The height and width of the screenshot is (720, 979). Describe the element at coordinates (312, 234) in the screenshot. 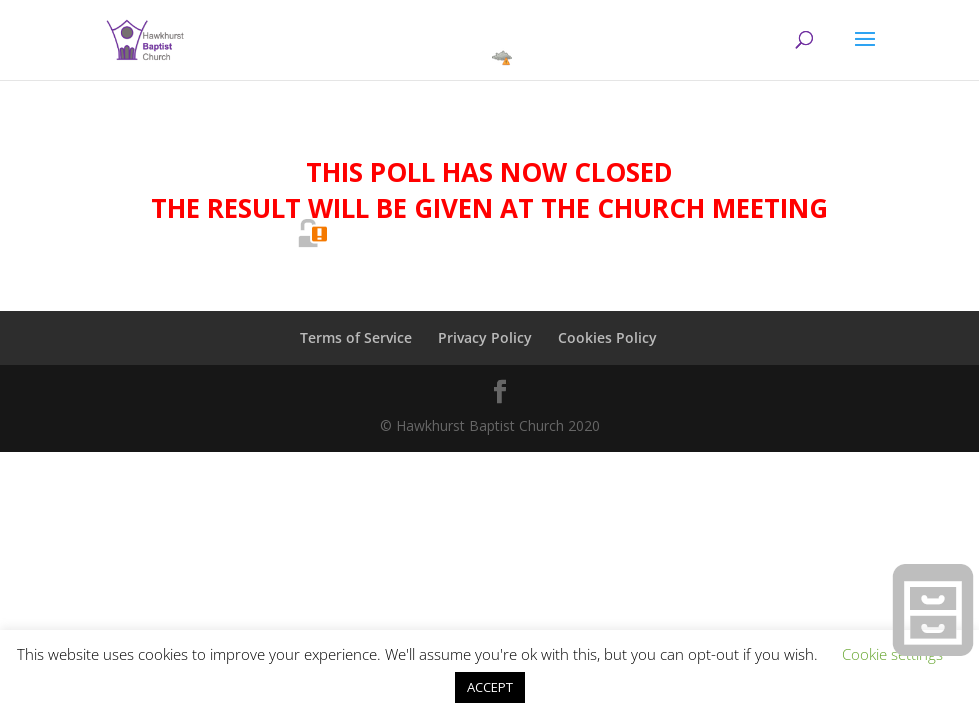

I see `indicates an insecure or unencrypted connection` at that location.